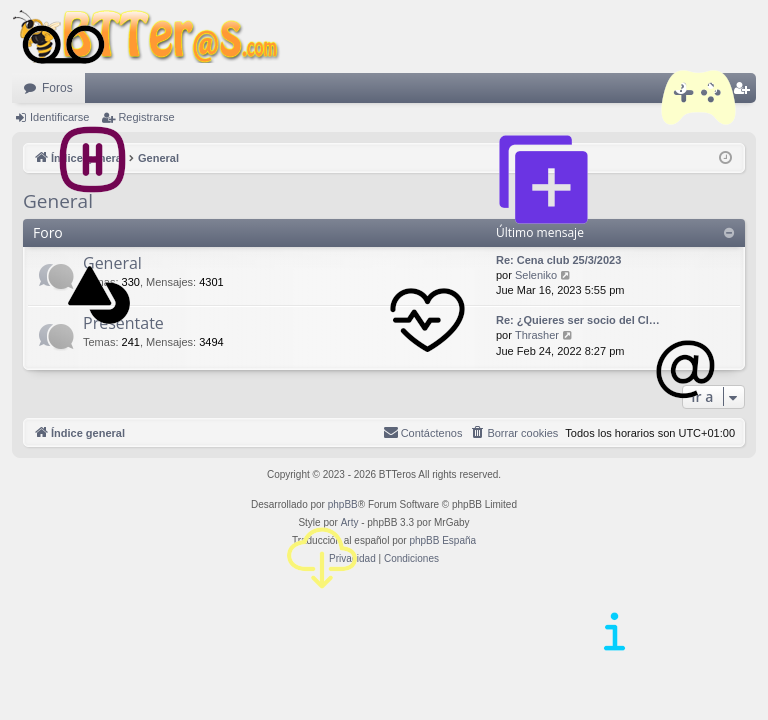 This screenshot has height=720, width=768. I want to click on access shape tools or drawing options, so click(99, 295).